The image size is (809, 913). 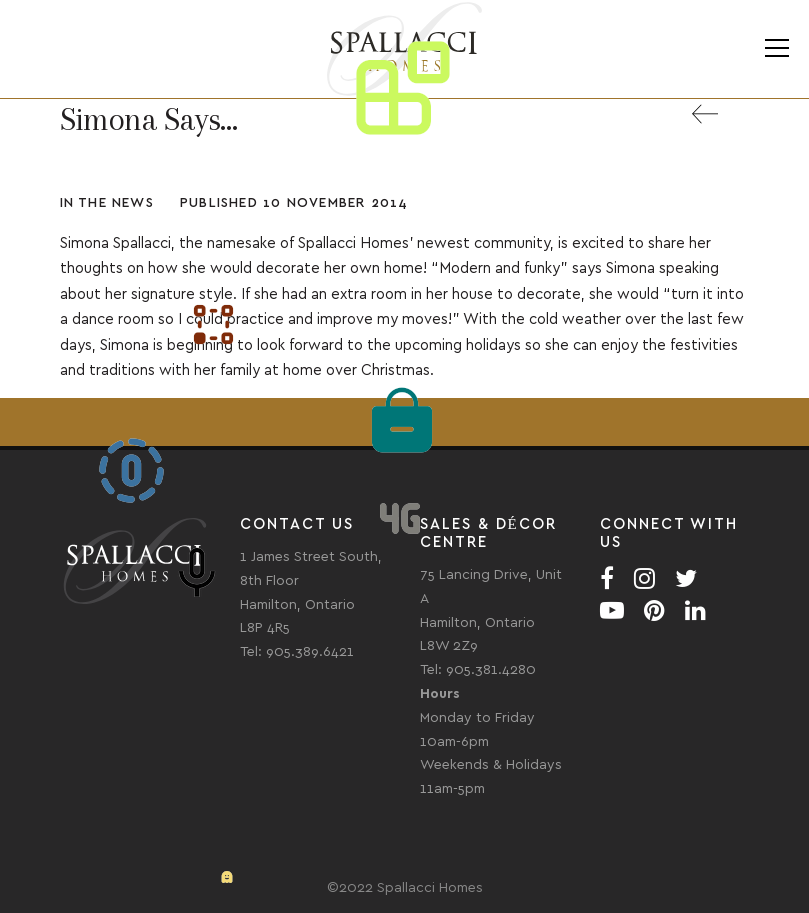 I want to click on tap to use voice input, so click(x=197, y=571).